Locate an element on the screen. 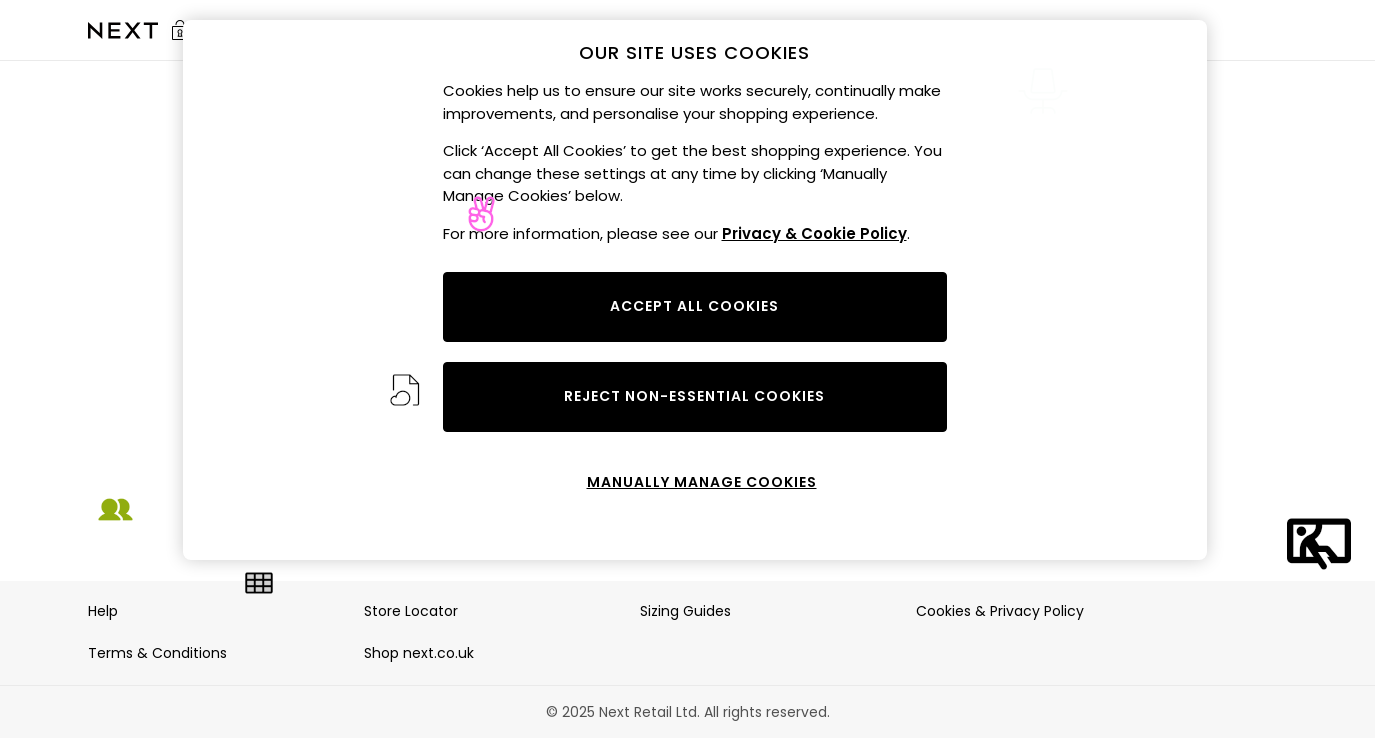  send a peace sign or friendly gesture is located at coordinates (481, 214).